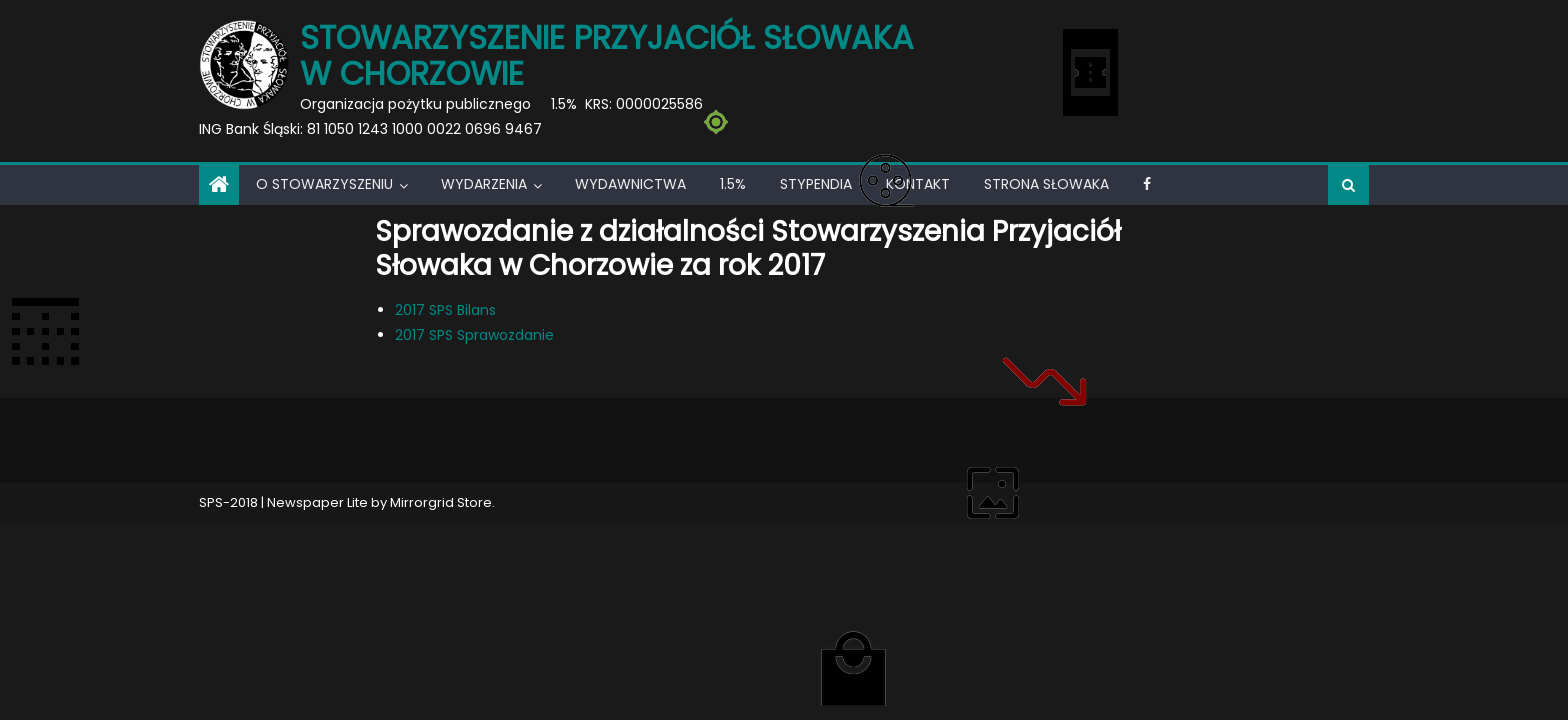 This screenshot has height=720, width=1568. What do you see at coordinates (1044, 381) in the screenshot?
I see `indicates a declining trend or decrease in value` at bounding box center [1044, 381].